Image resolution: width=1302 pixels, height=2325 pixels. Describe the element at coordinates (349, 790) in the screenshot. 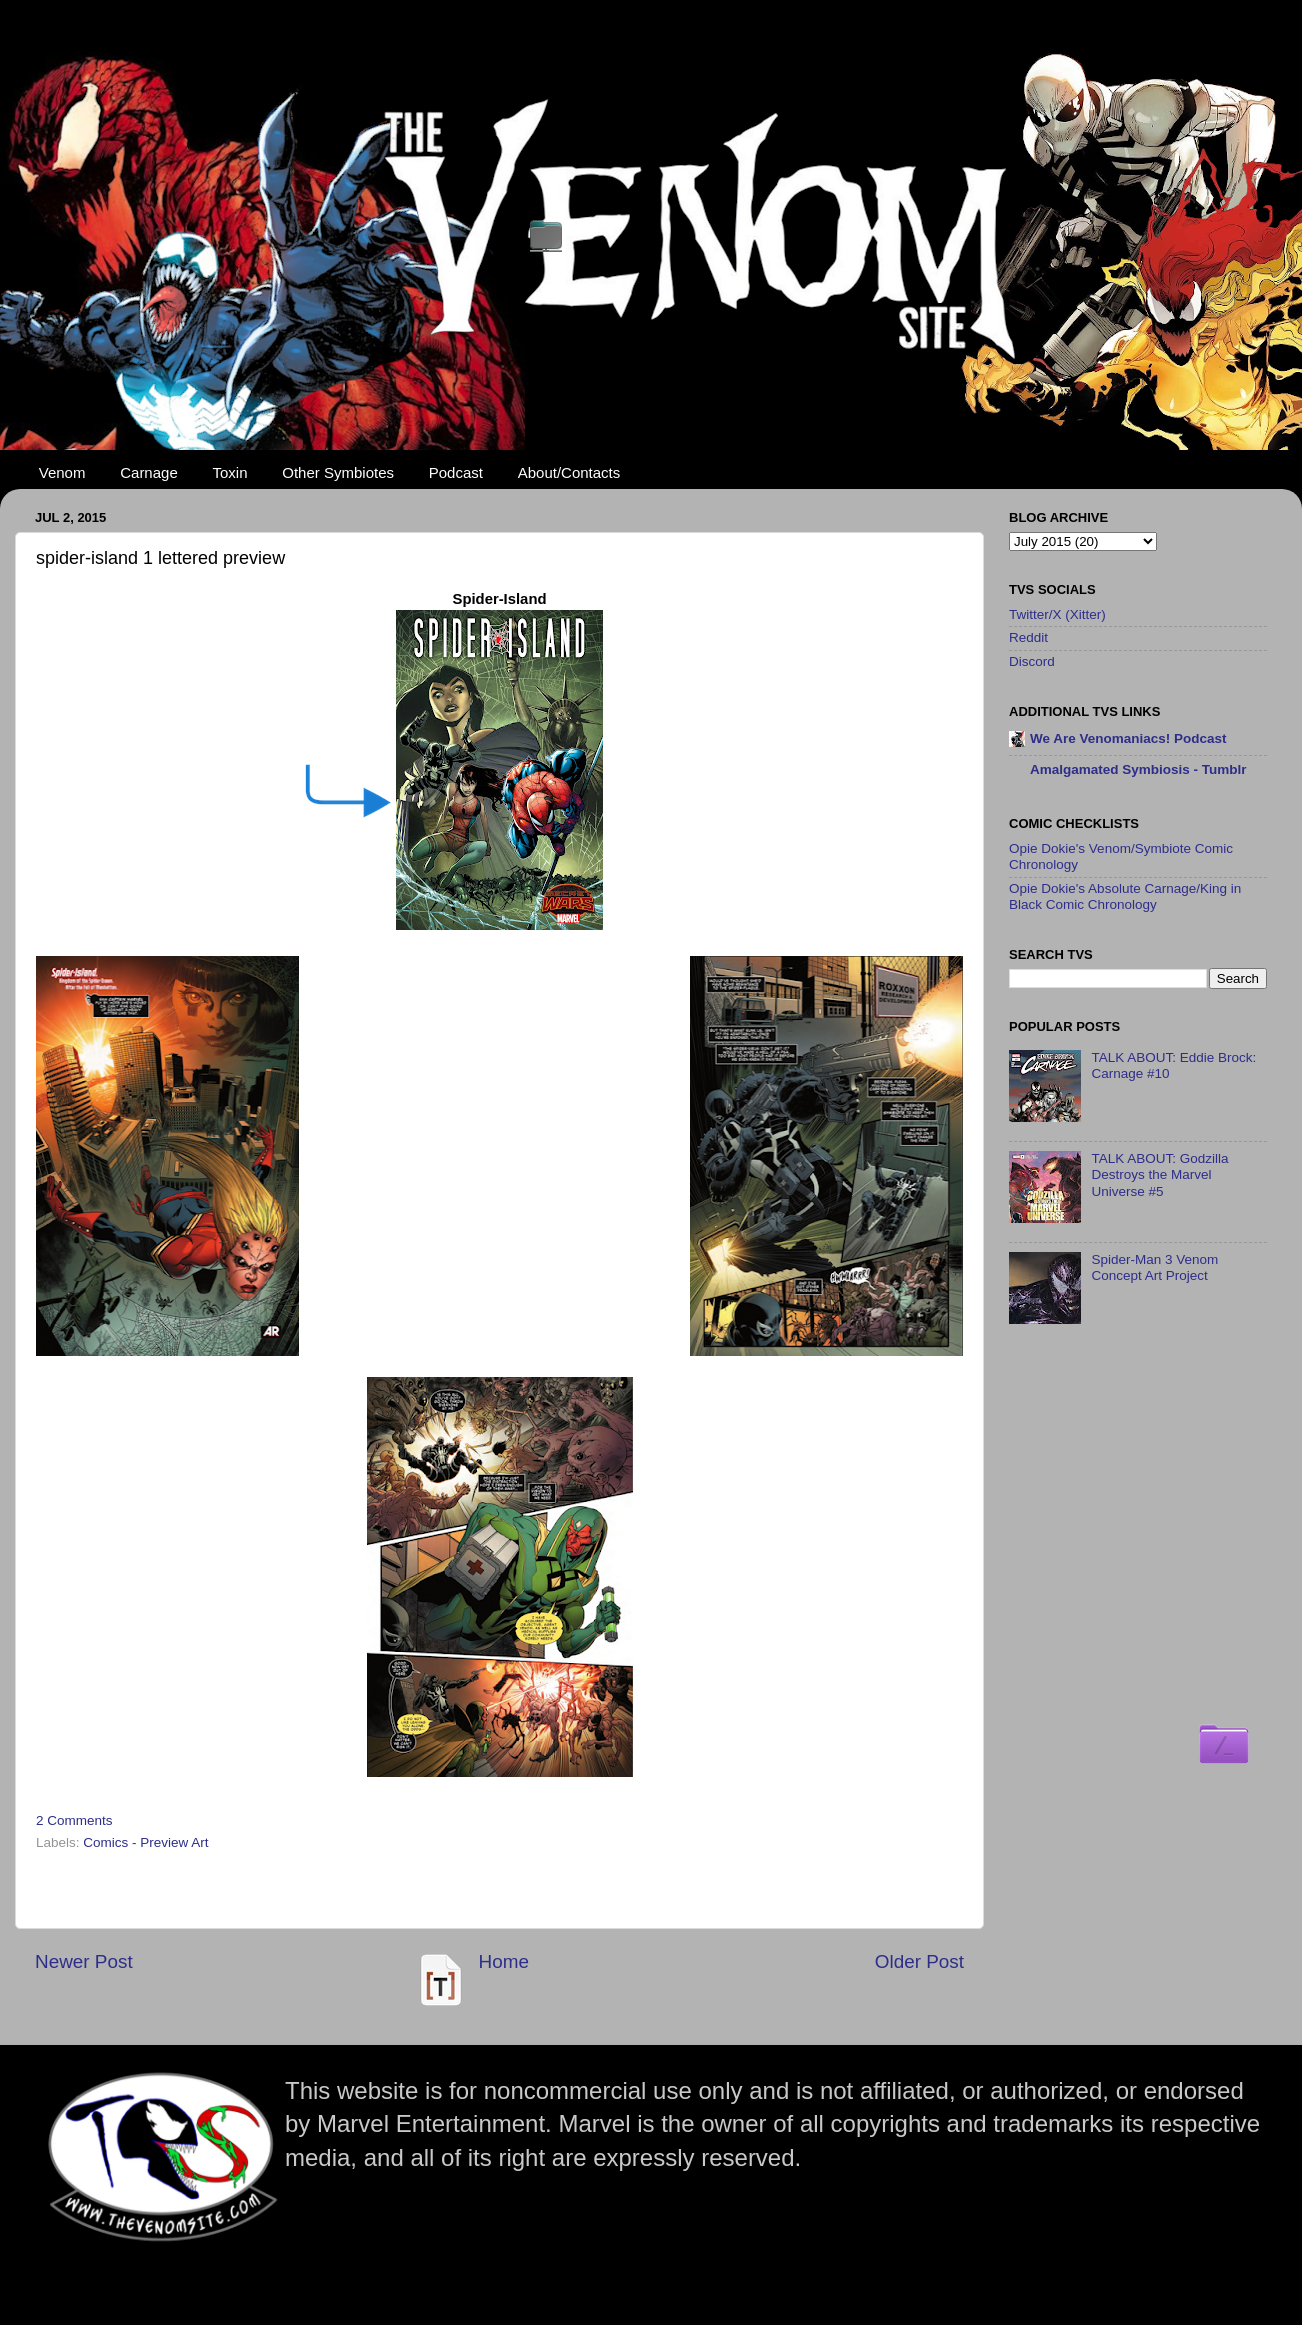

I see `forward this email to another recipient` at that location.